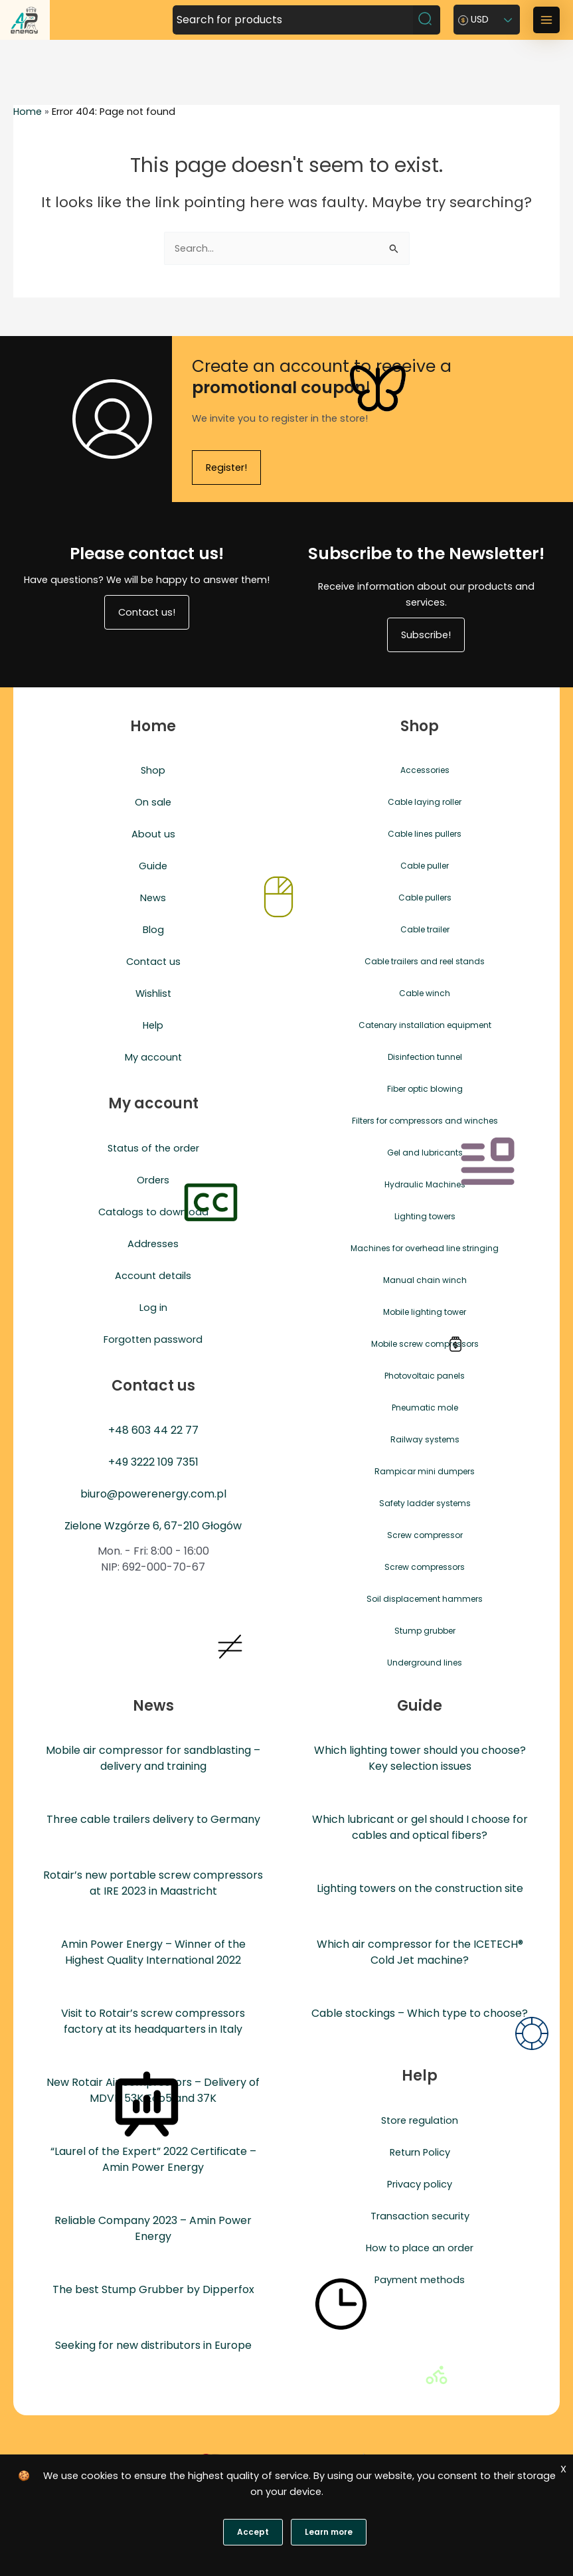 The width and height of the screenshot is (573, 2576). I want to click on indicates a nature or wildlife category, so click(378, 387).